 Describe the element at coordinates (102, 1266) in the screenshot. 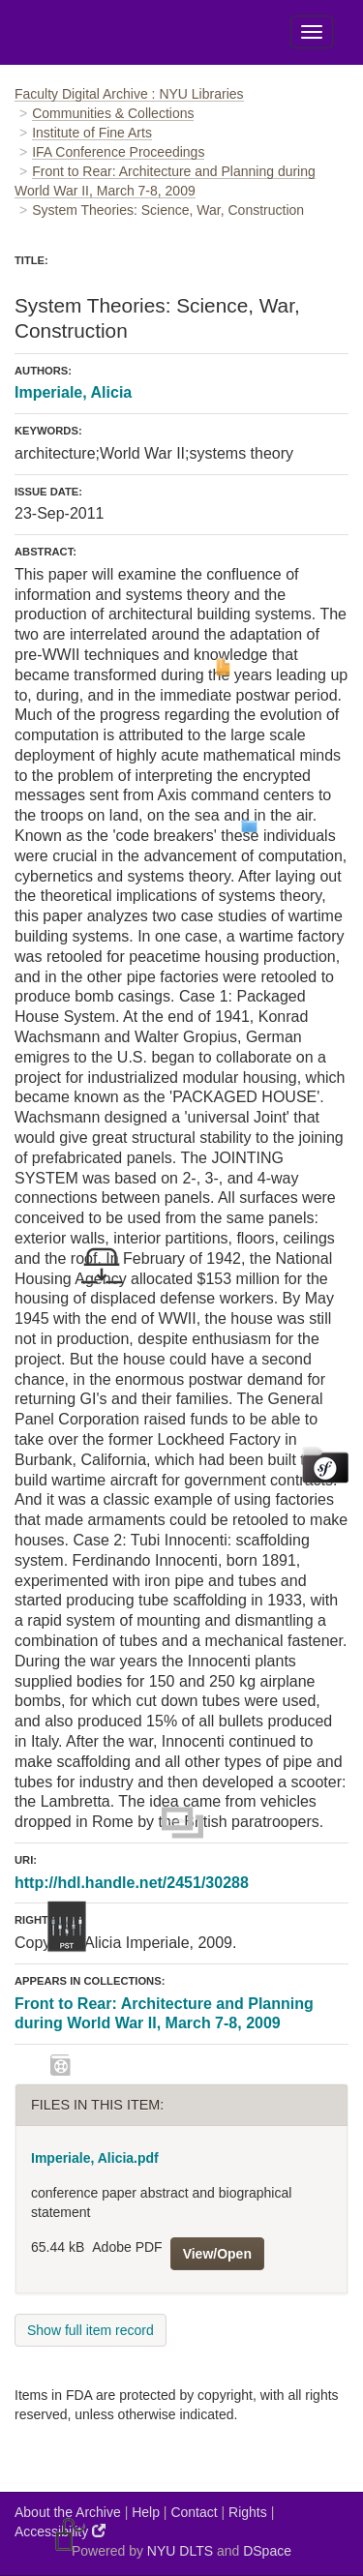

I see `minimize window to dock` at that location.